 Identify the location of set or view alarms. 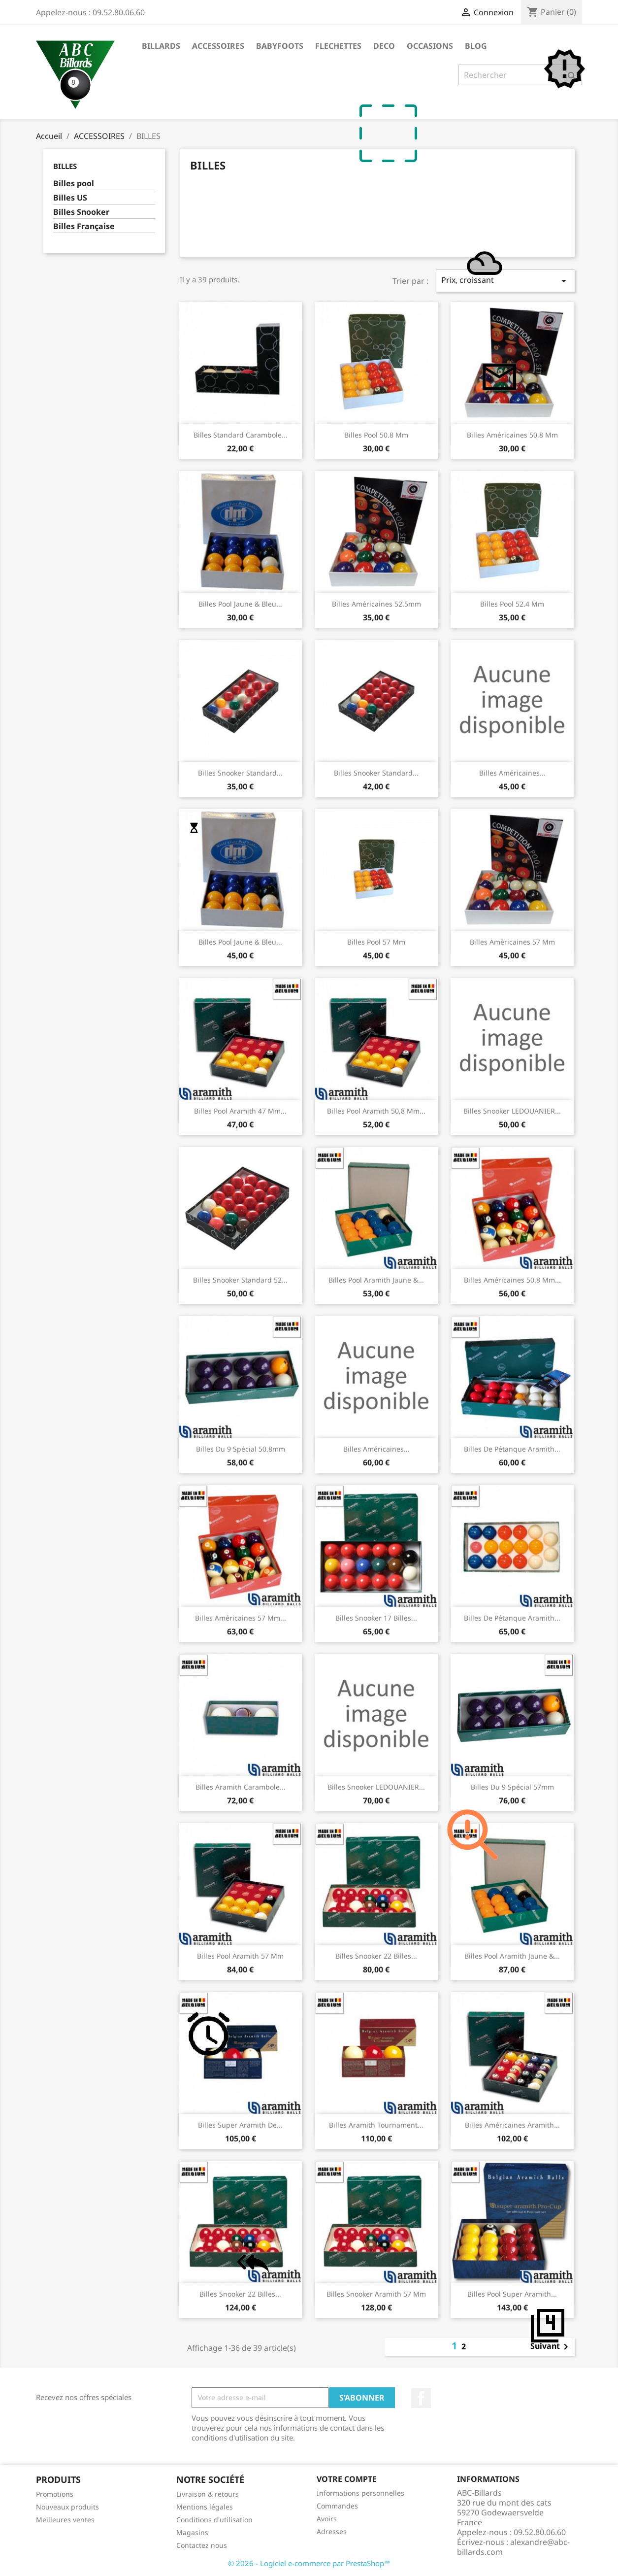
(208, 2034).